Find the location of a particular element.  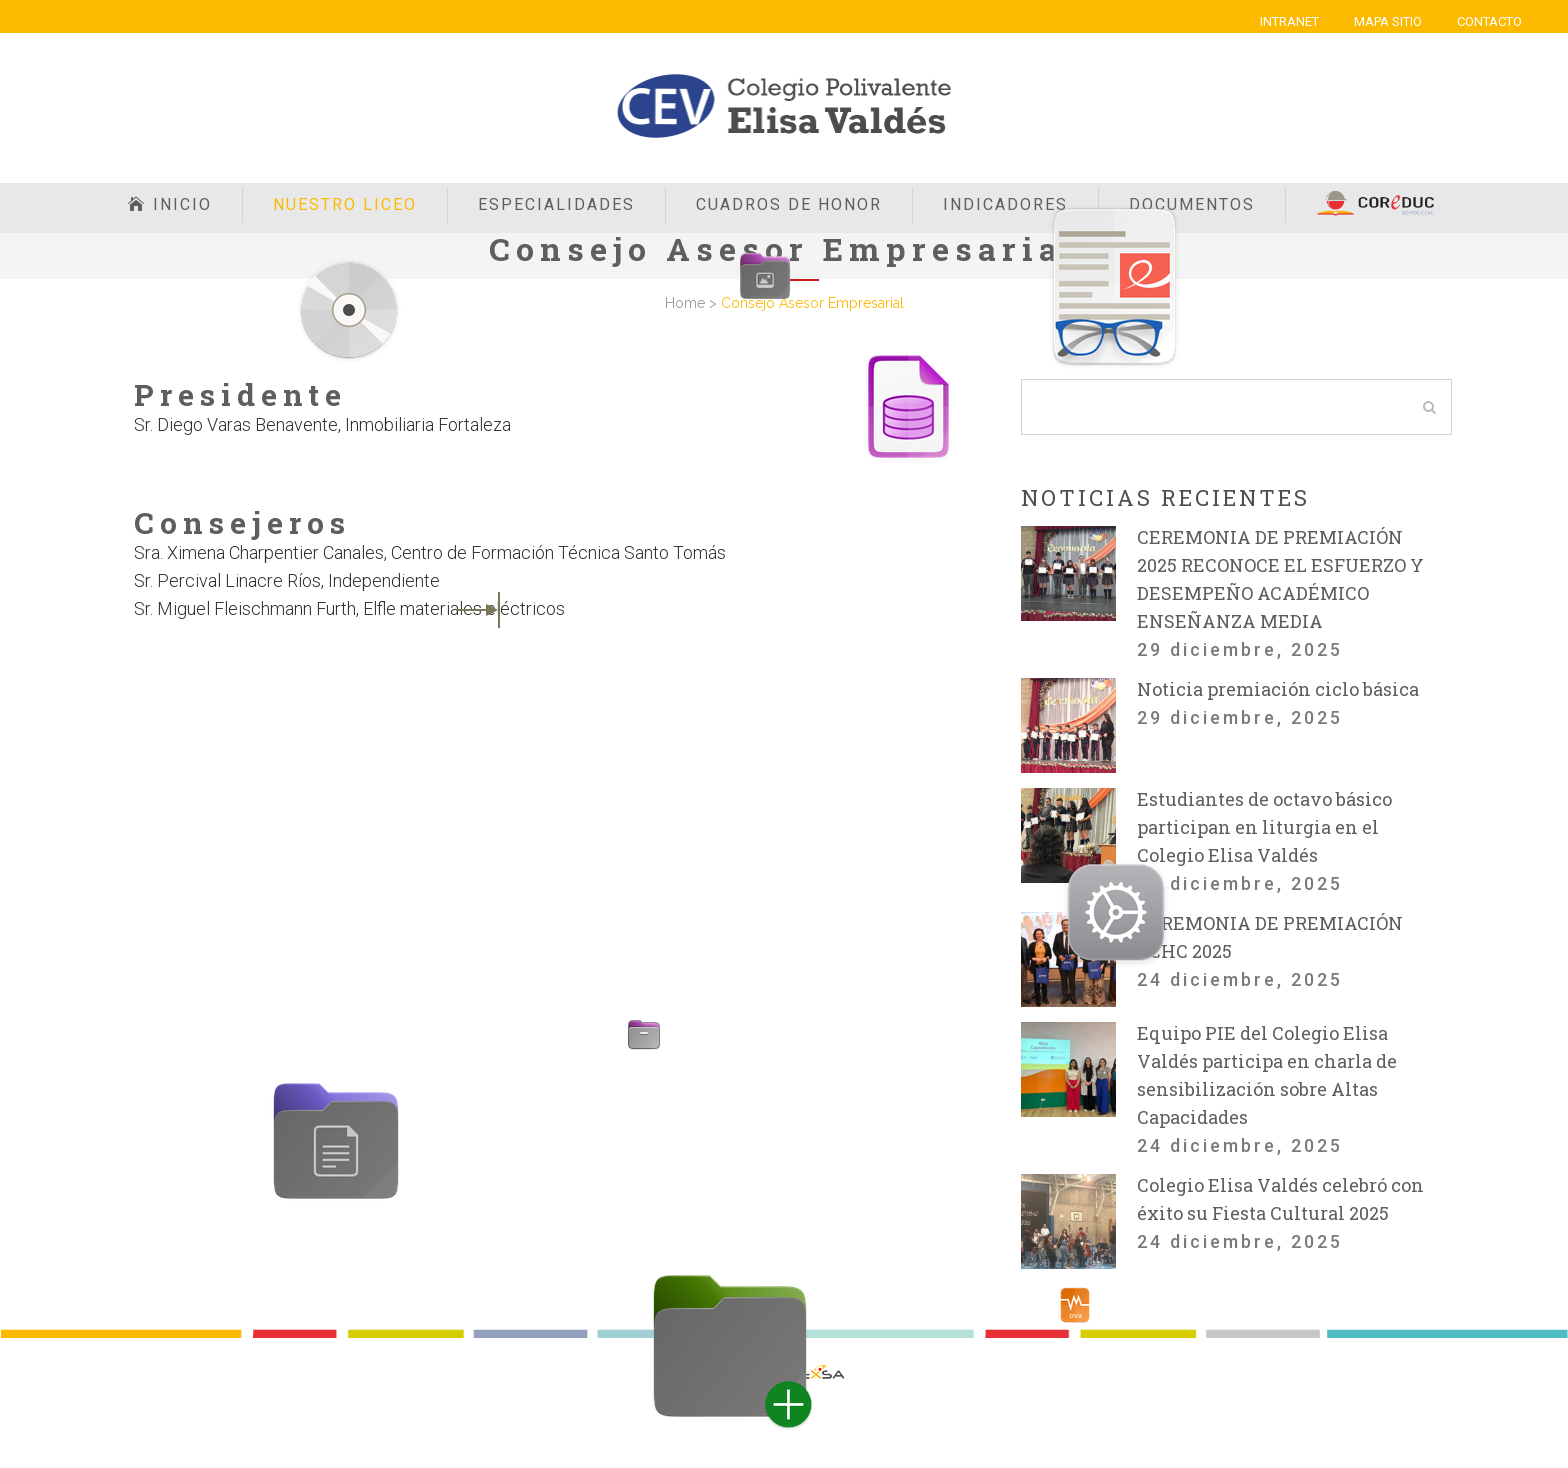

create a new folder is located at coordinates (730, 1346).